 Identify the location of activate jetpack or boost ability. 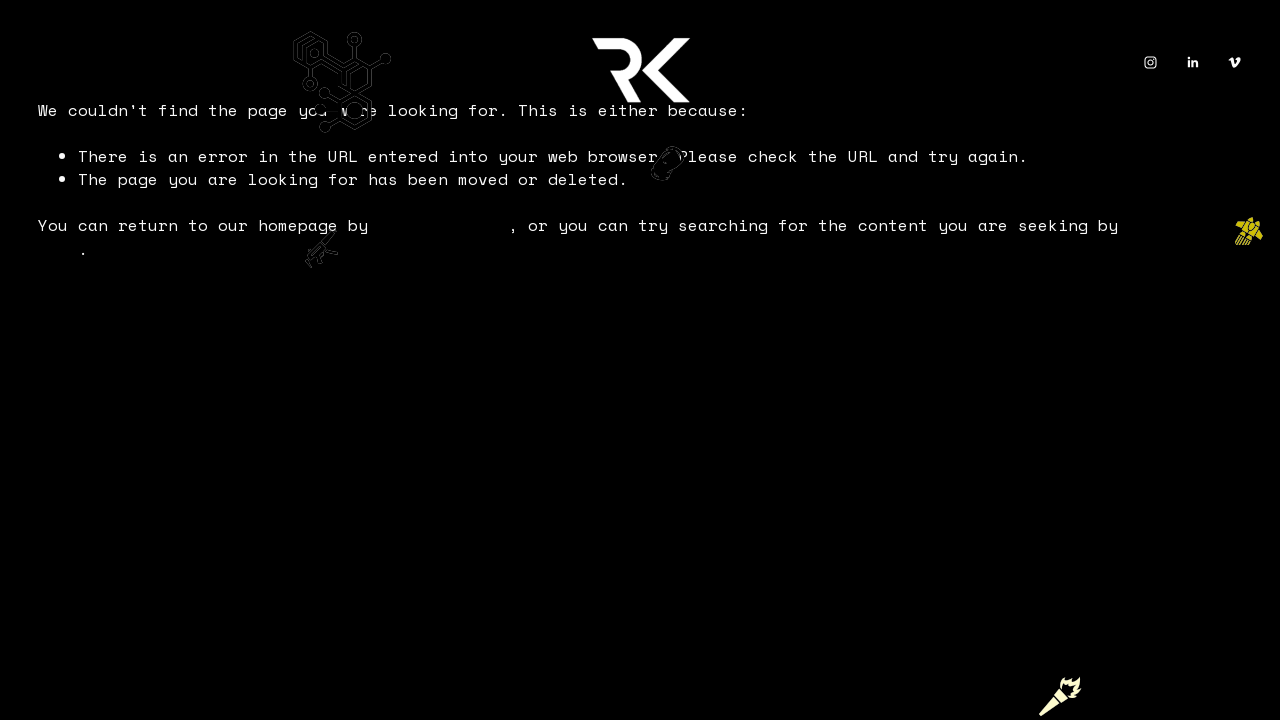
(1249, 231).